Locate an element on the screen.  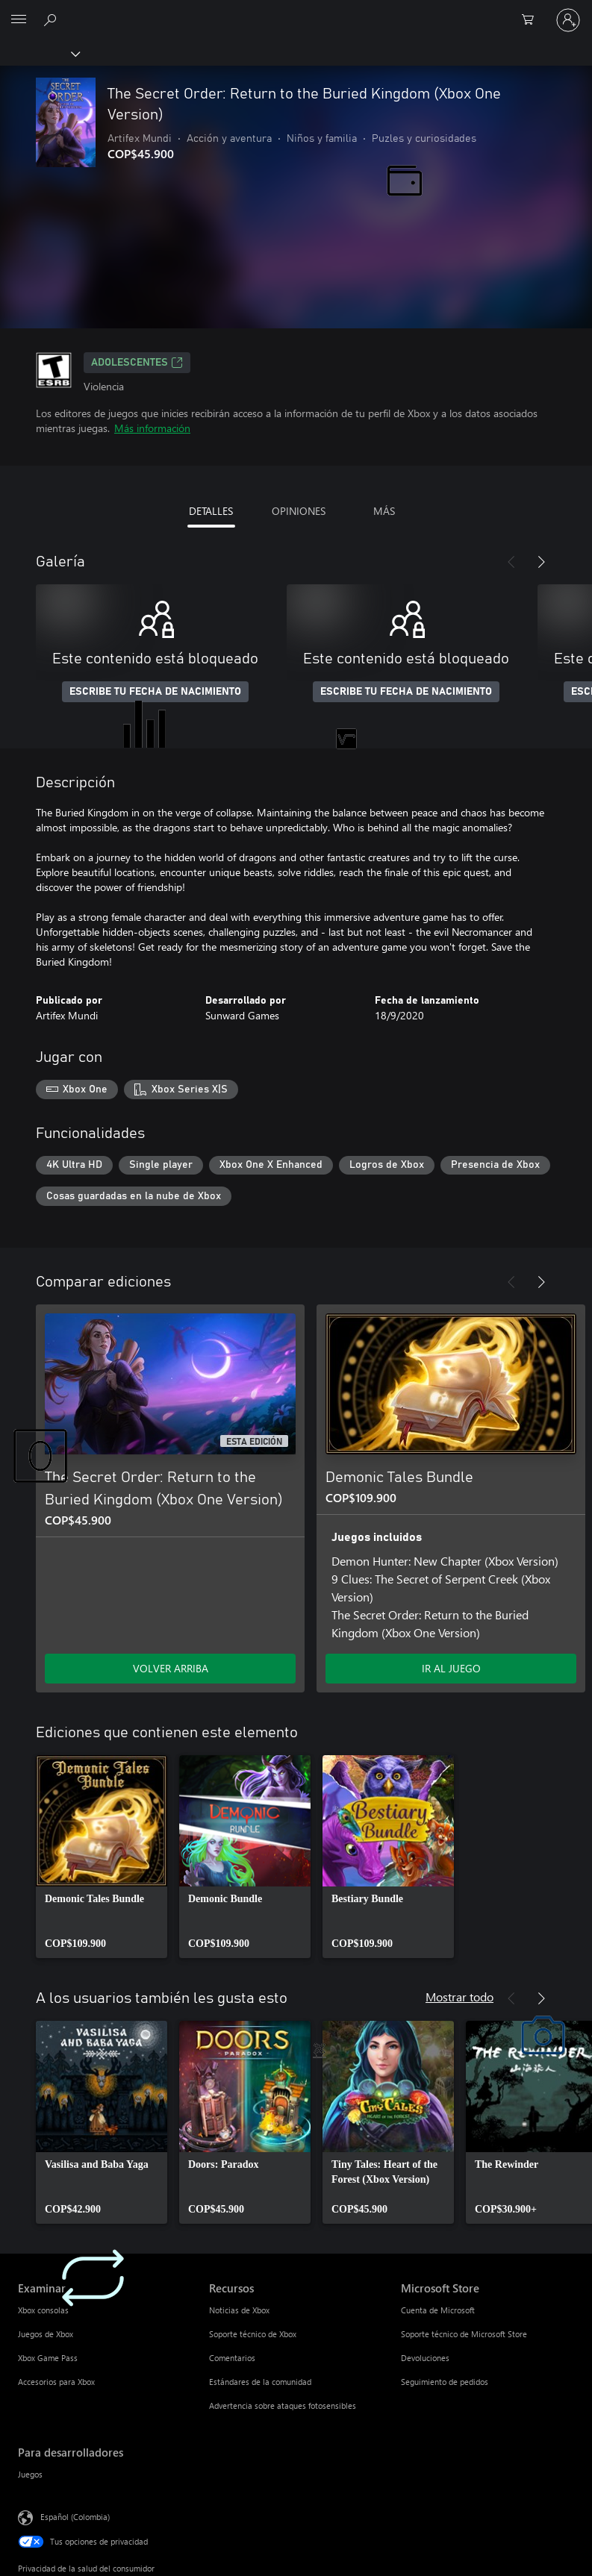
represents the number zero in a numeric input or display is located at coordinates (40, 1456).